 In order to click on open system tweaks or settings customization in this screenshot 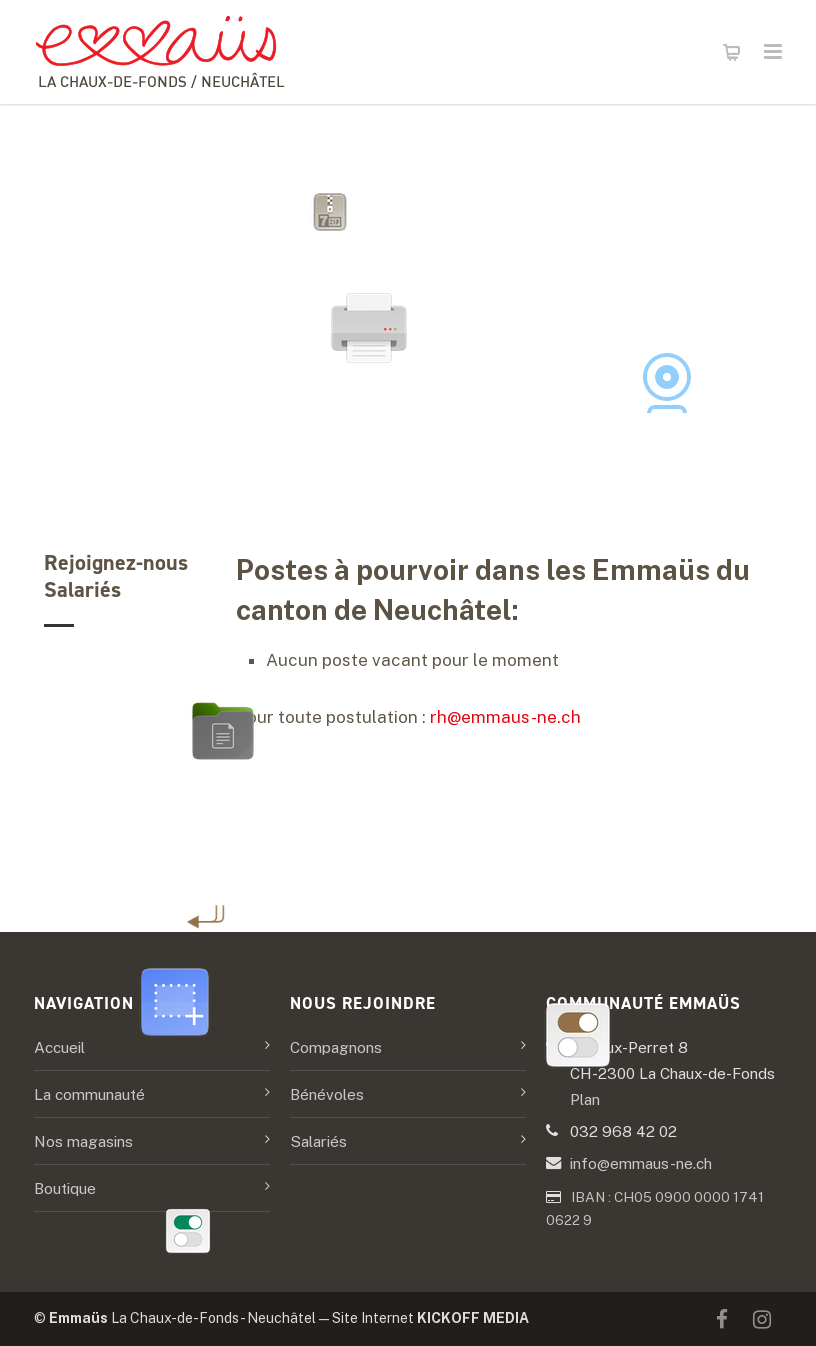, I will do `click(578, 1035)`.